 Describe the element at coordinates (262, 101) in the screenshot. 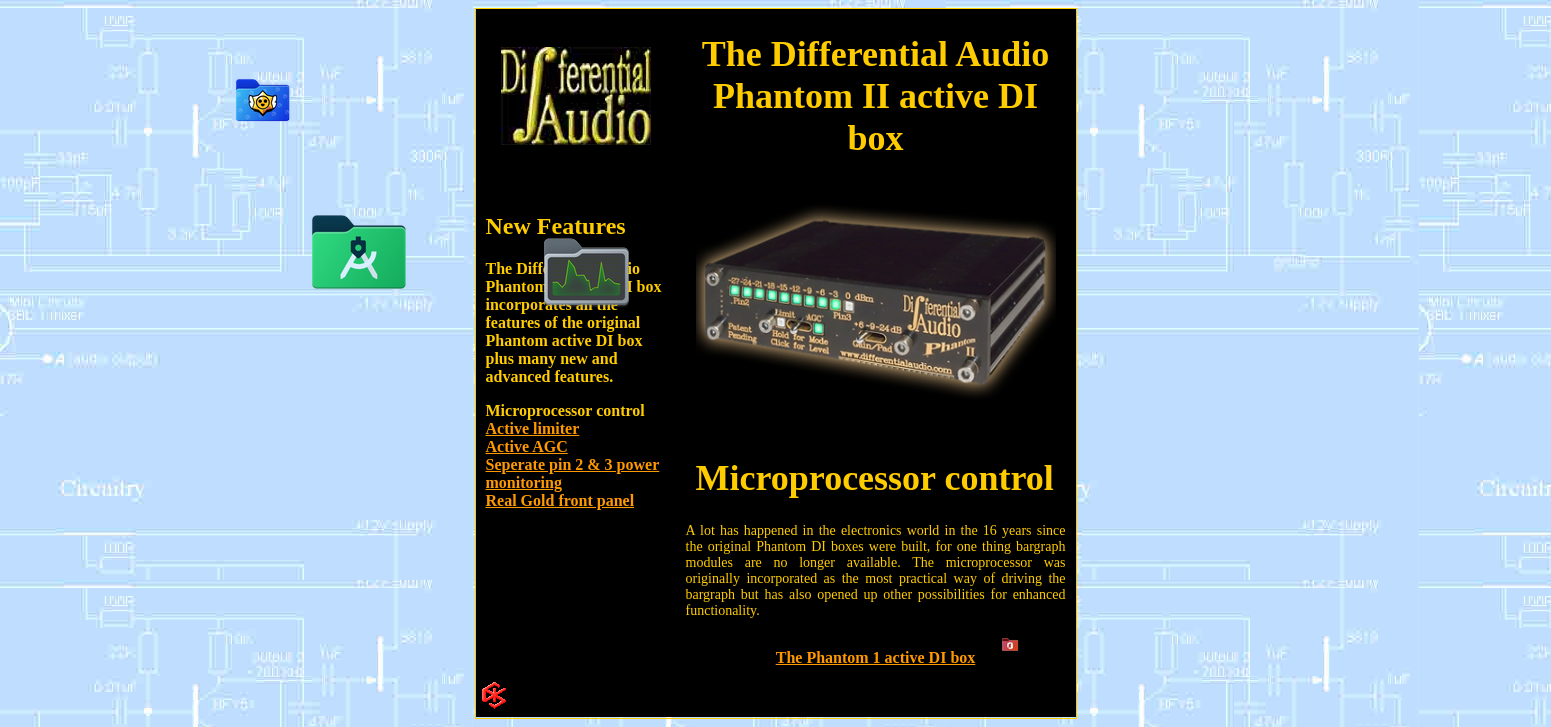

I see `open brawl stars game files folder` at that location.